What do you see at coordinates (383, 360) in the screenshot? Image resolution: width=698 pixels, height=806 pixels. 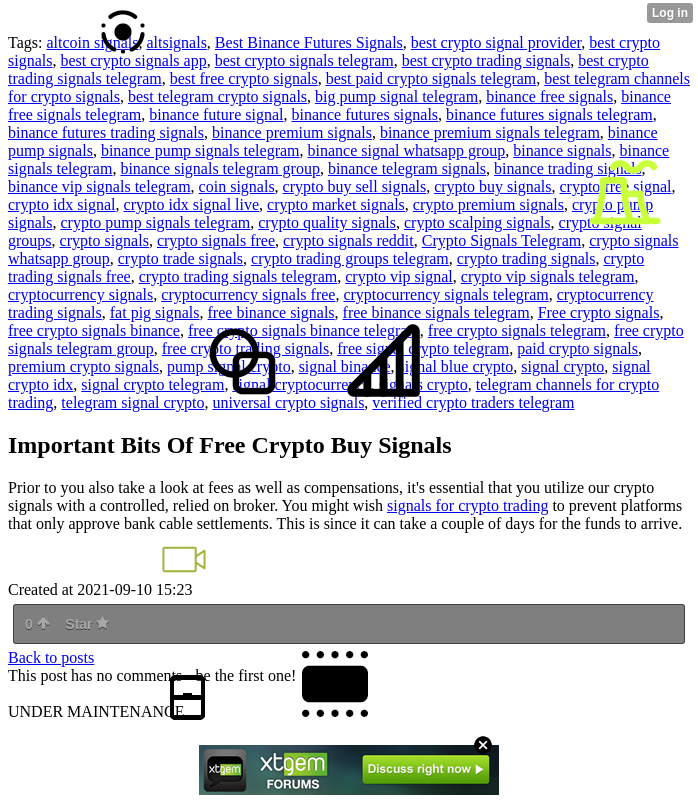 I see `indicates full cellular signal strength` at bounding box center [383, 360].